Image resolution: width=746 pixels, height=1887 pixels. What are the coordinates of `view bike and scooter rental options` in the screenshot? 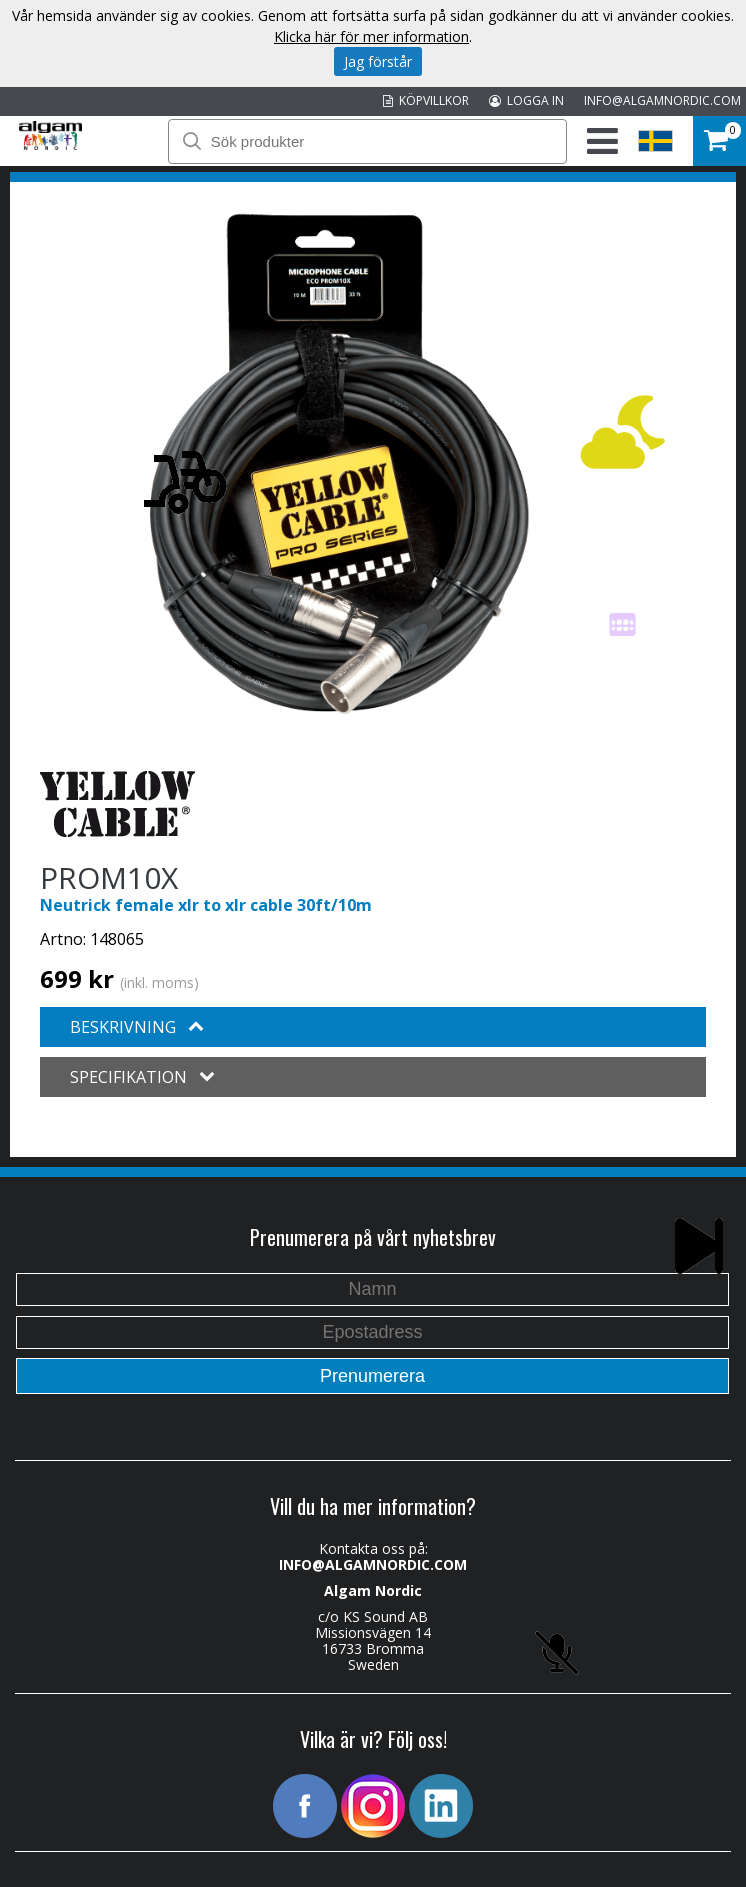 It's located at (185, 482).